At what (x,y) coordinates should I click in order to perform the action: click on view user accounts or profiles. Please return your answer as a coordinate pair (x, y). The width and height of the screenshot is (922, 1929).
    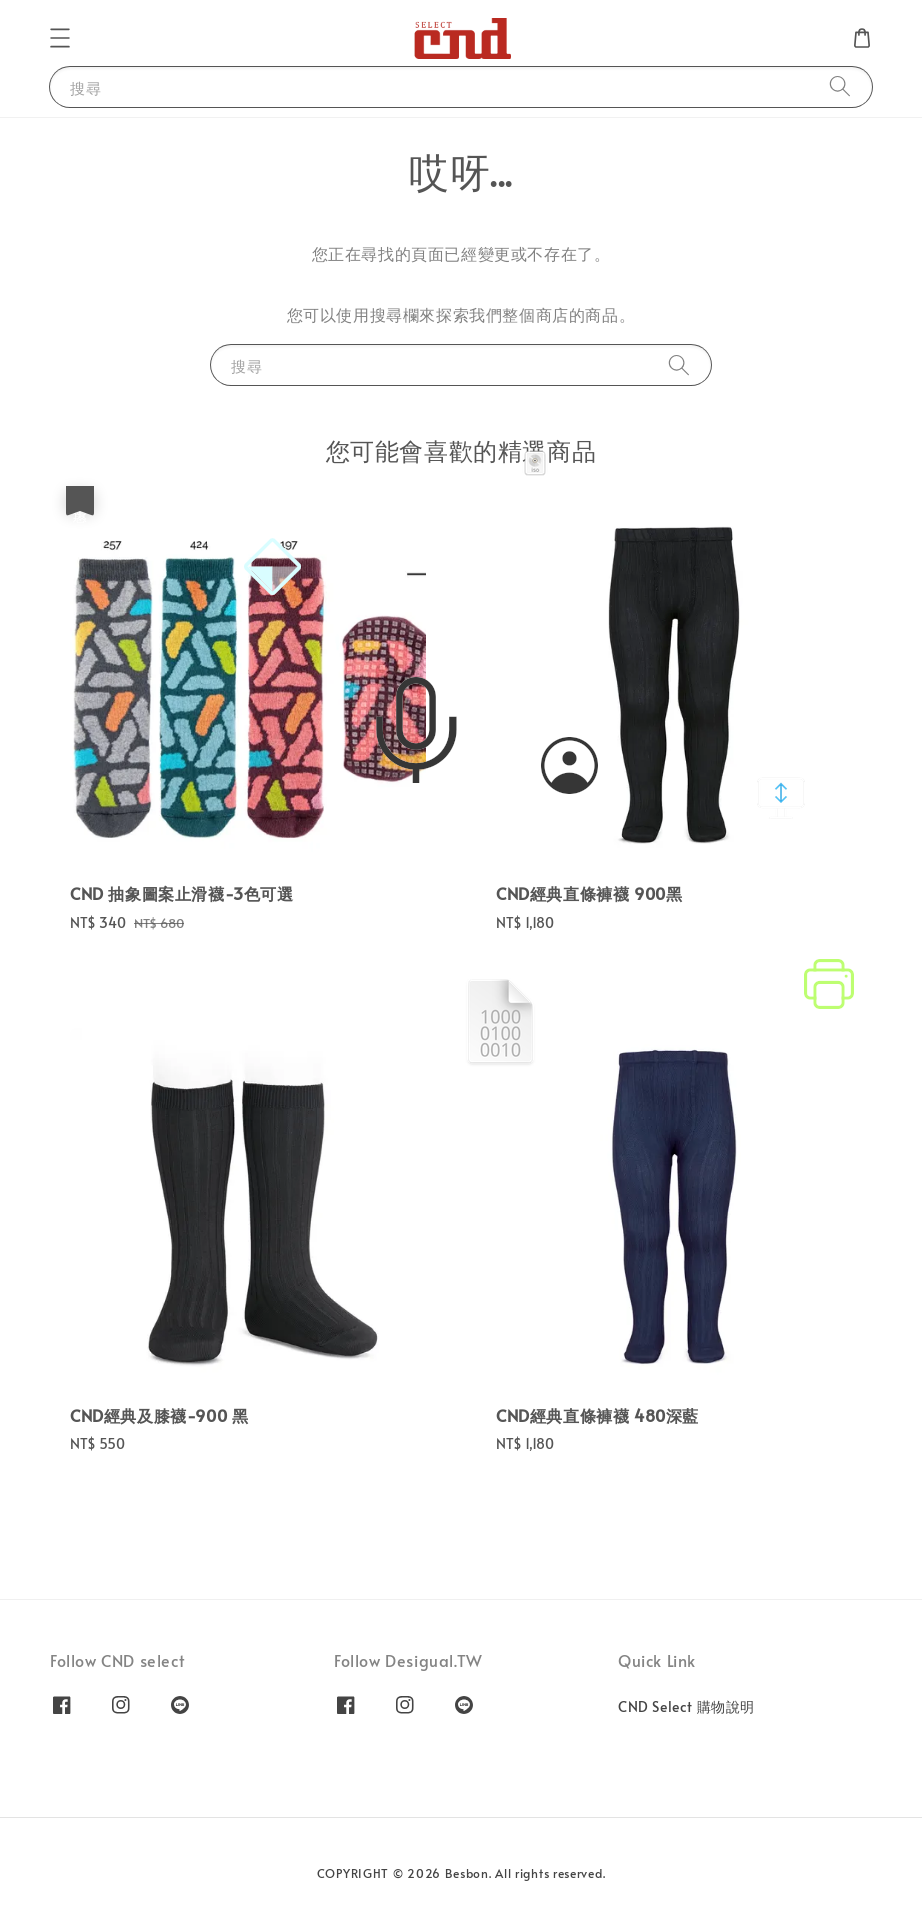
    Looking at the image, I should click on (569, 765).